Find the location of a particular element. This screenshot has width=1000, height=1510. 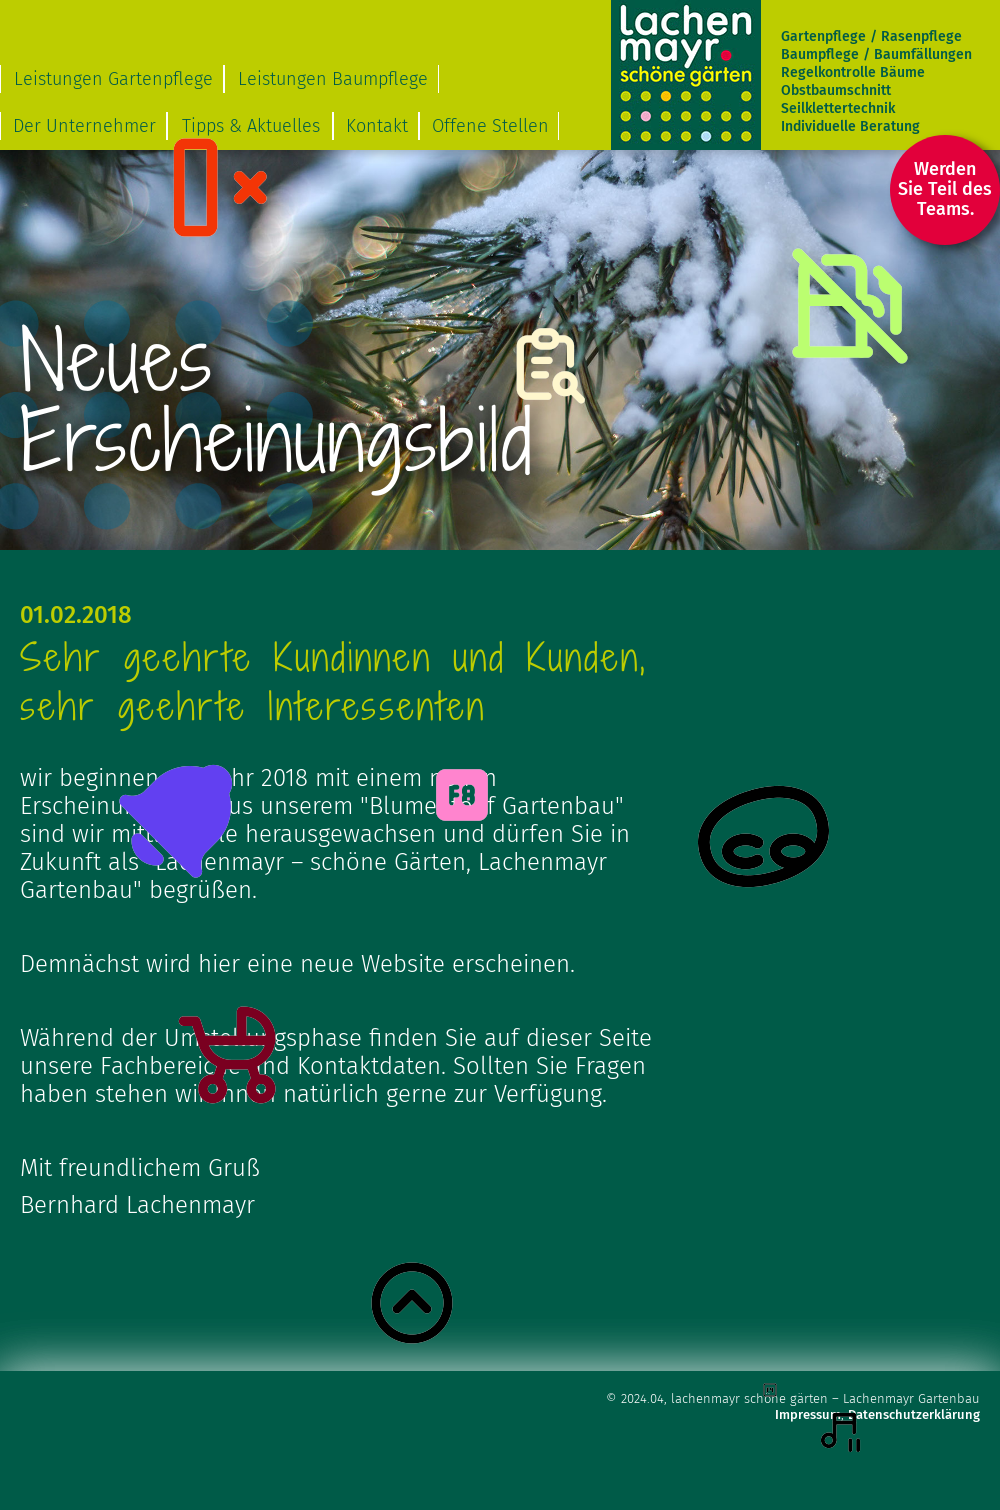

search through reports or documents is located at coordinates (549, 364).